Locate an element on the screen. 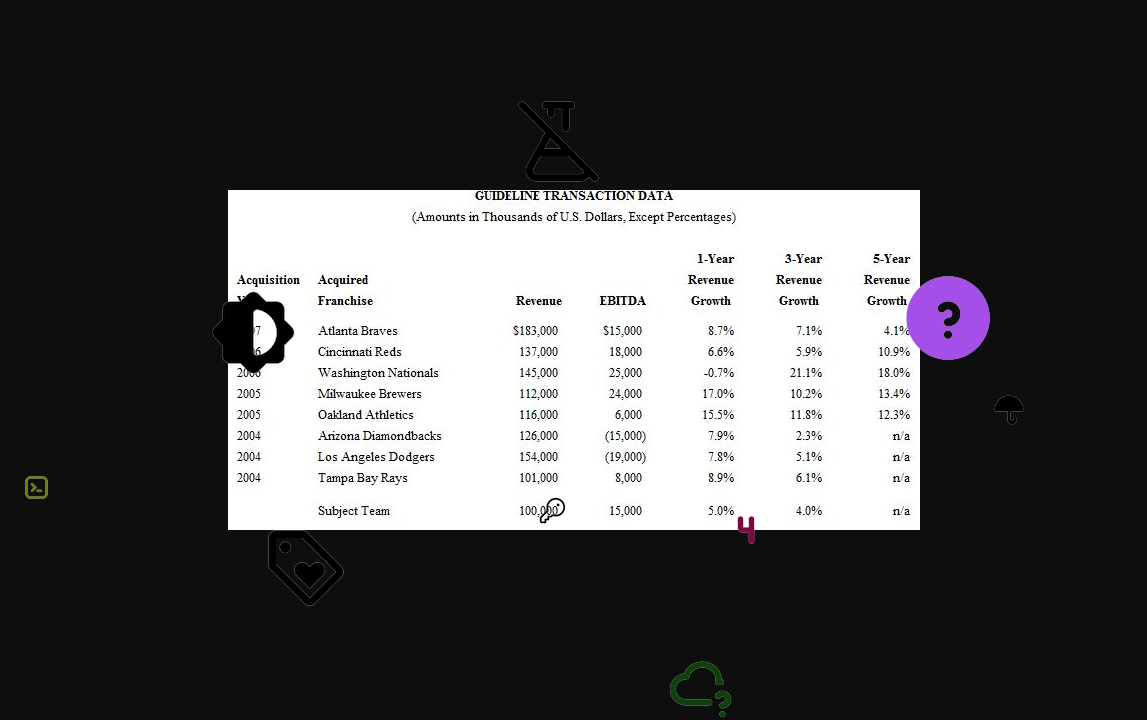  disable lab or experimental features is located at coordinates (558, 141).